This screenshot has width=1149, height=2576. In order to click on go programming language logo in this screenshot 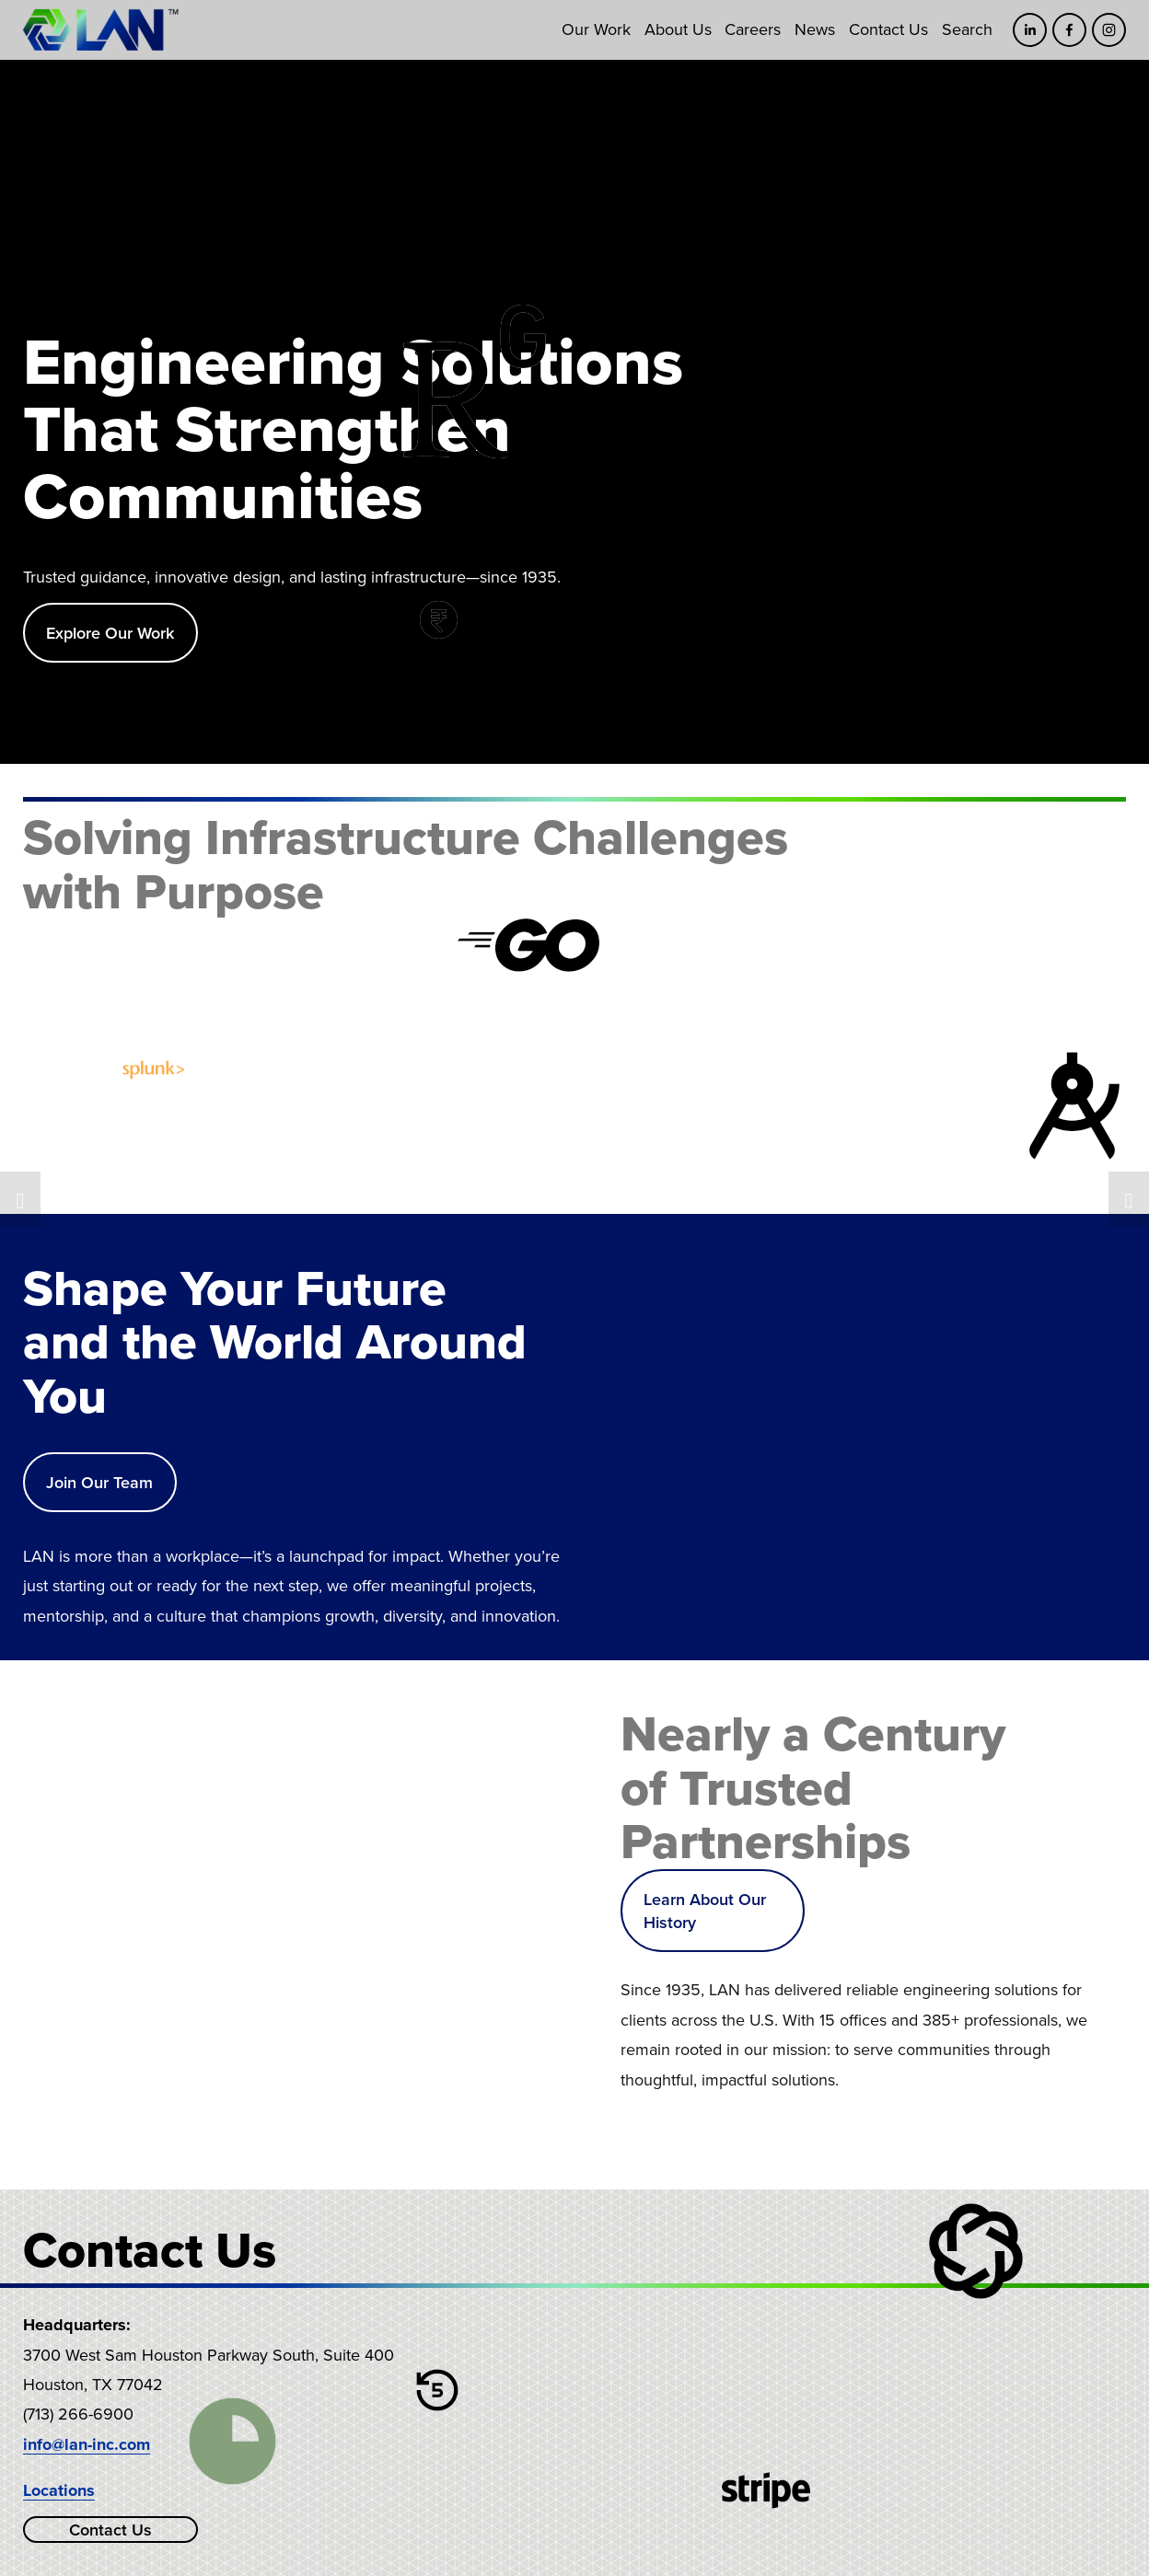, I will do `click(528, 947)`.